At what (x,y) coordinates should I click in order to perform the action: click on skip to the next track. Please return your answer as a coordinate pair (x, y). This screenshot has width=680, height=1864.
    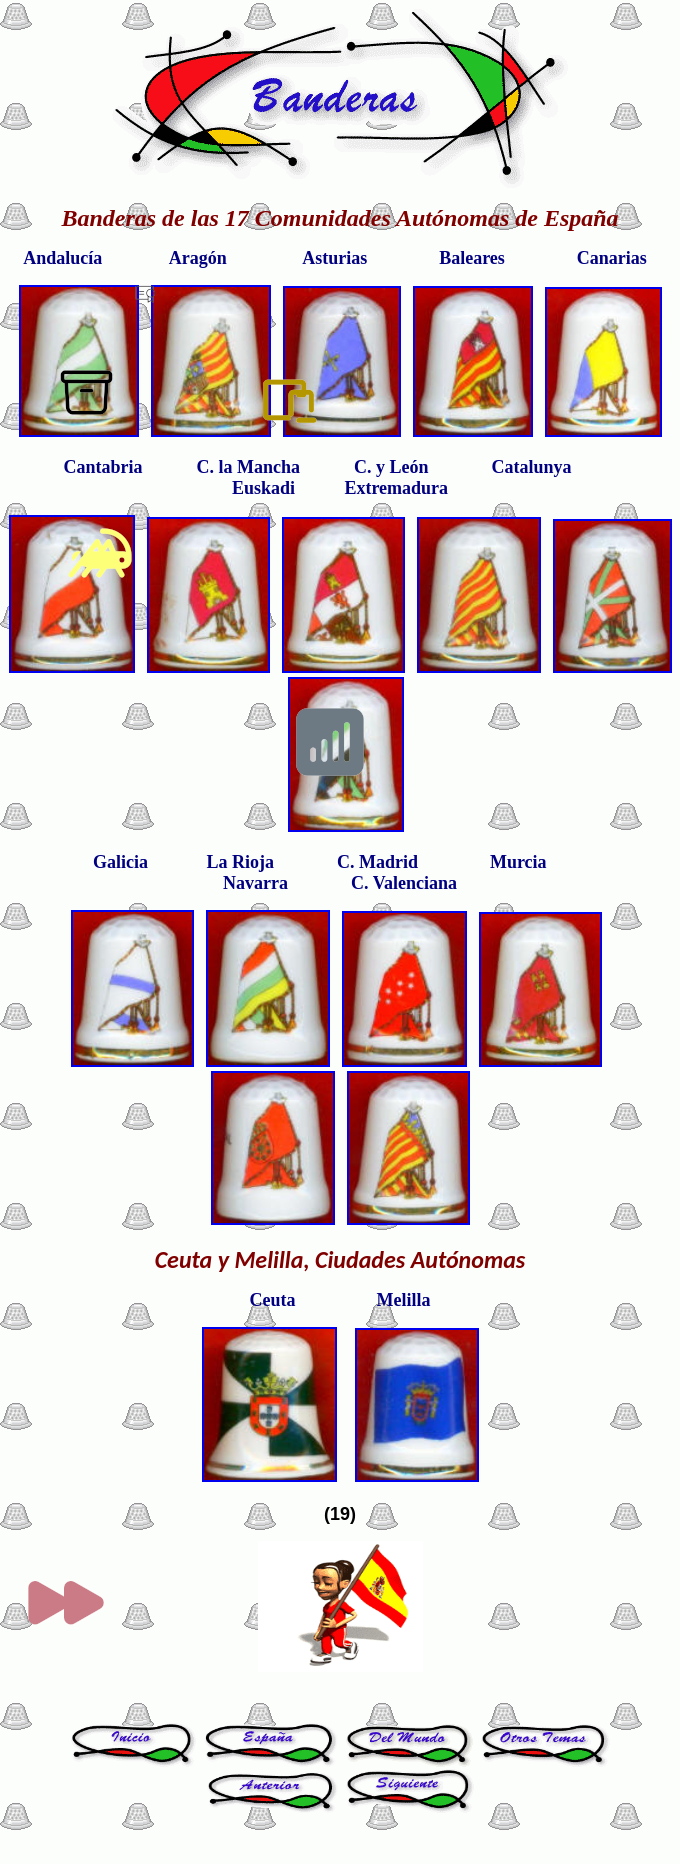
    Looking at the image, I should click on (64, 1600).